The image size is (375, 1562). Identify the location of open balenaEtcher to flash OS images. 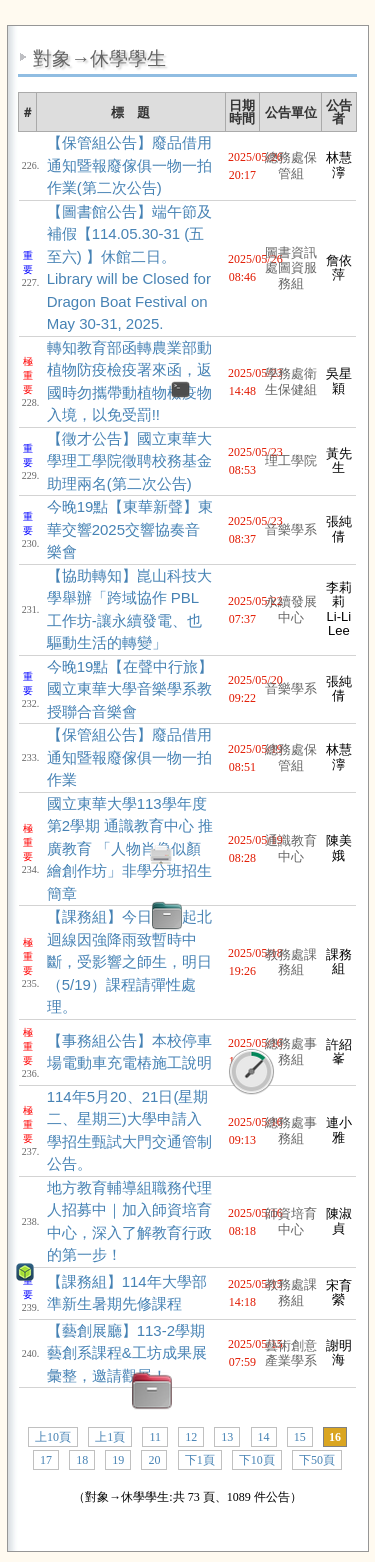
(25, 1272).